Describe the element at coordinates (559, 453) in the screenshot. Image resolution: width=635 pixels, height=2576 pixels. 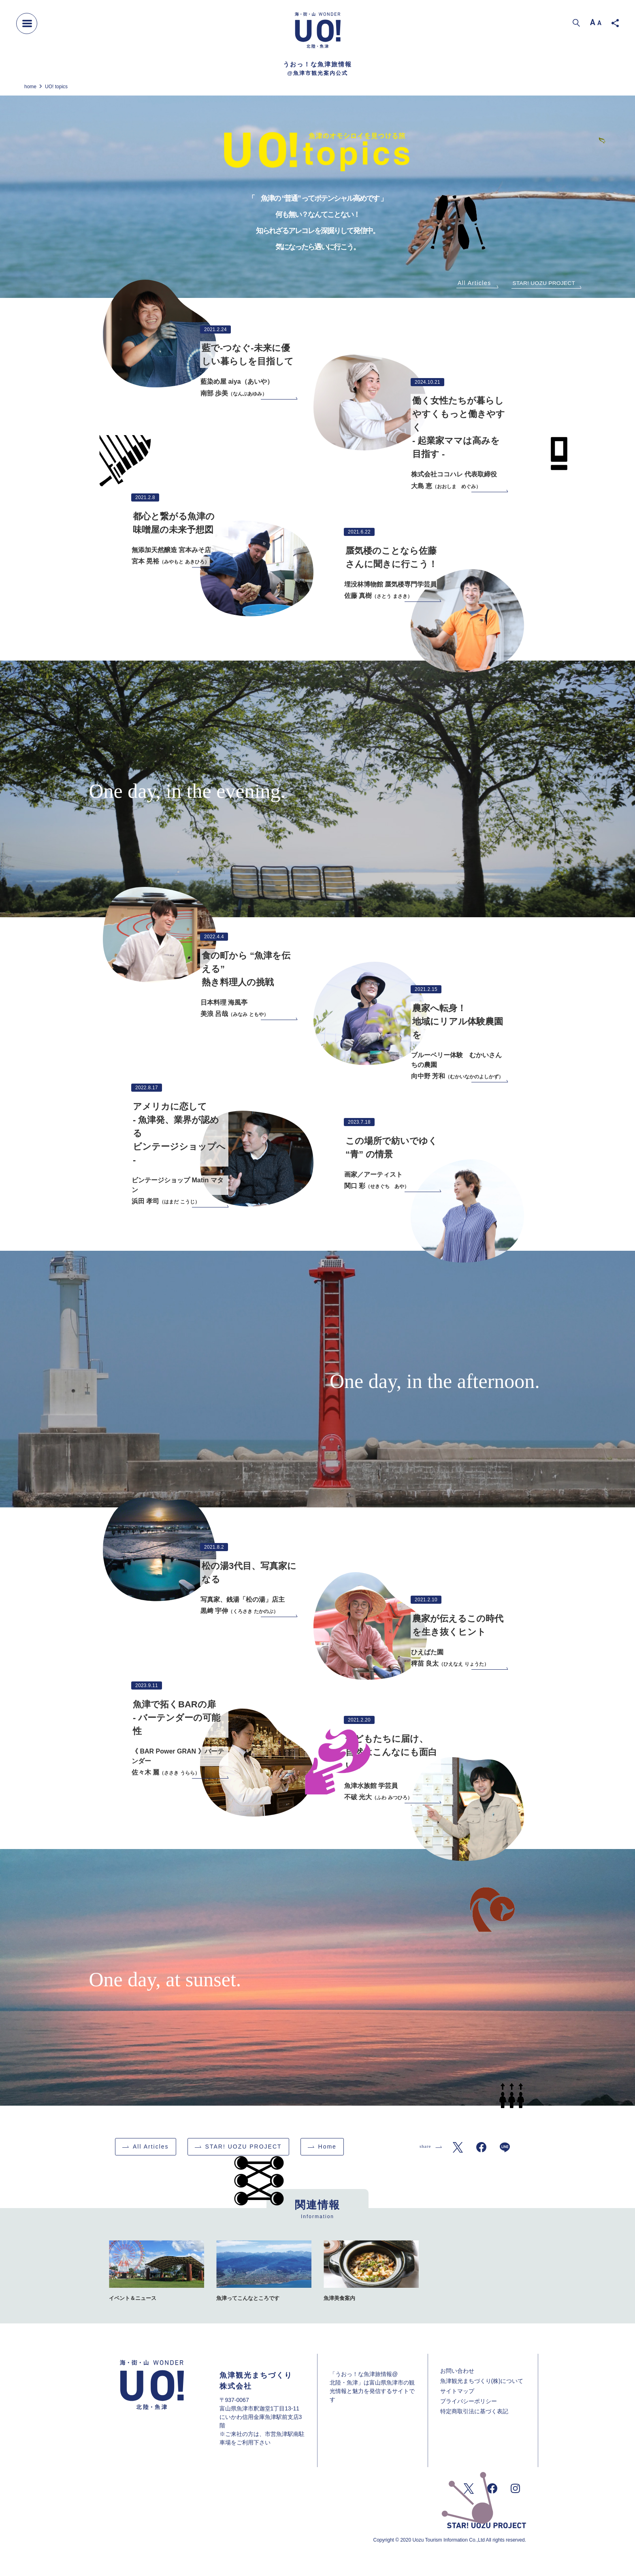
I see `select shotgun weapon` at that location.